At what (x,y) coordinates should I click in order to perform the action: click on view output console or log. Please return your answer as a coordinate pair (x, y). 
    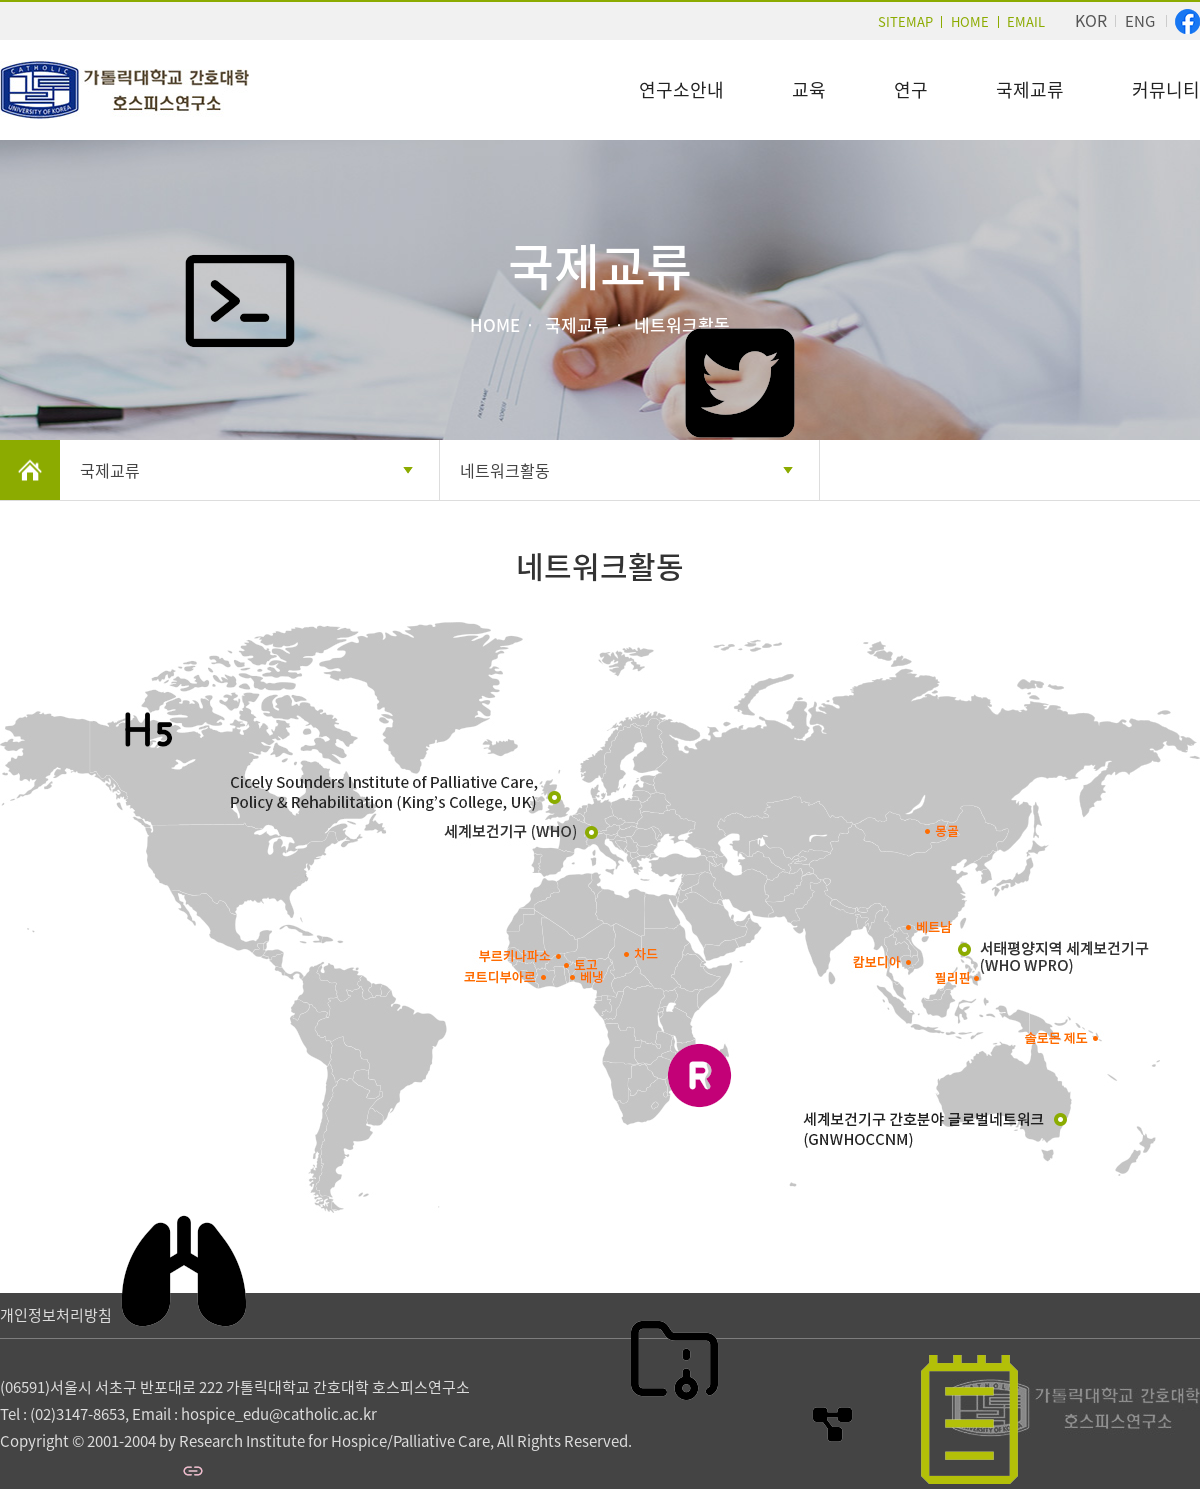
    Looking at the image, I should click on (969, 1419).